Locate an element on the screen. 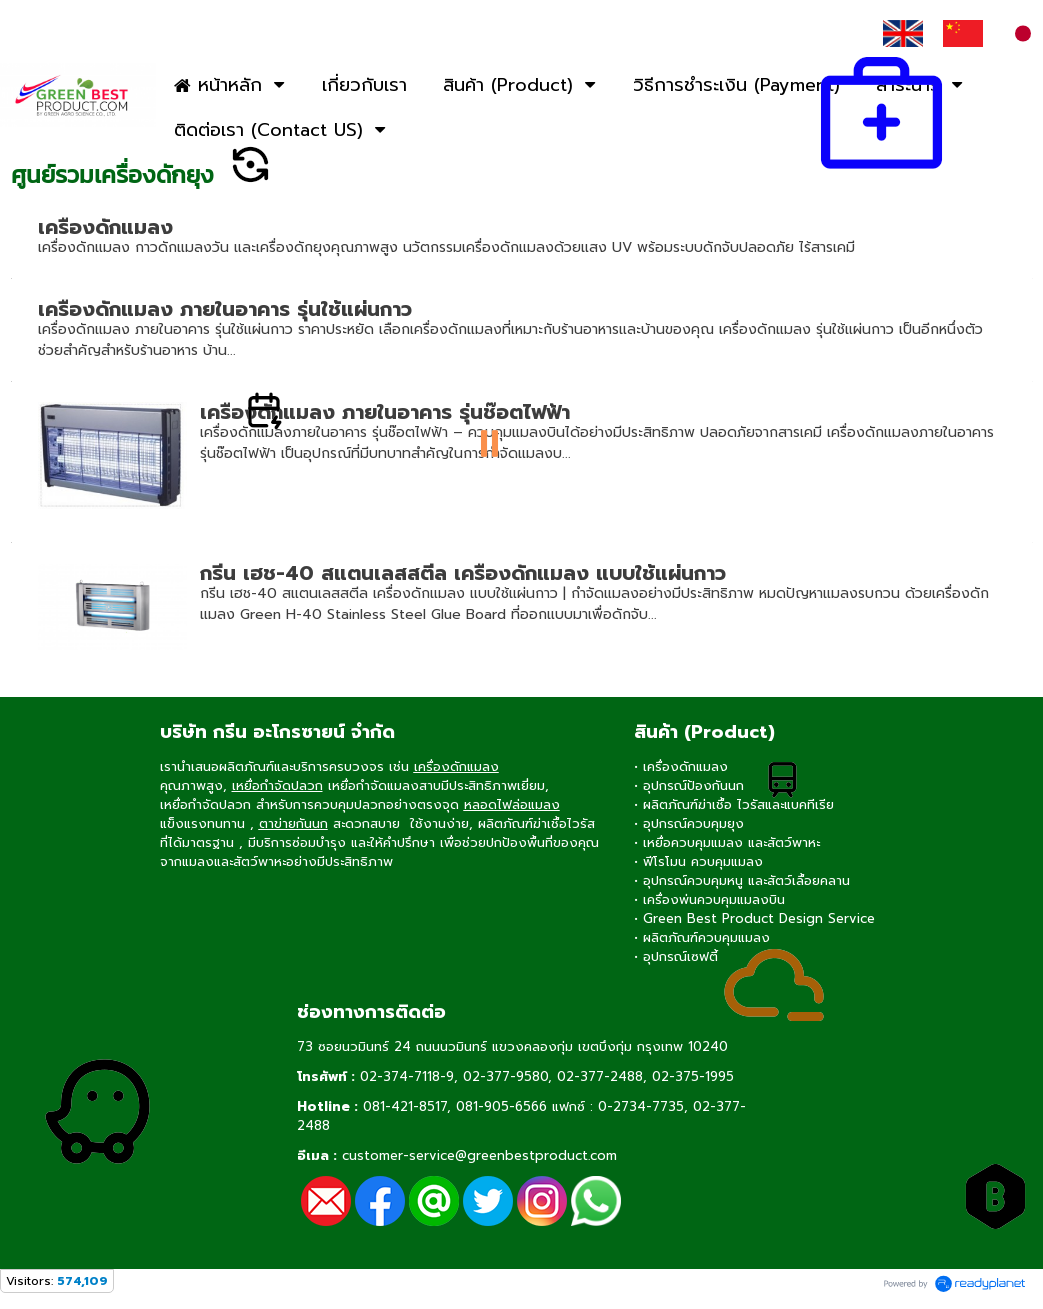  indicates bold text formatting option is located at coordinates (995, 1196).